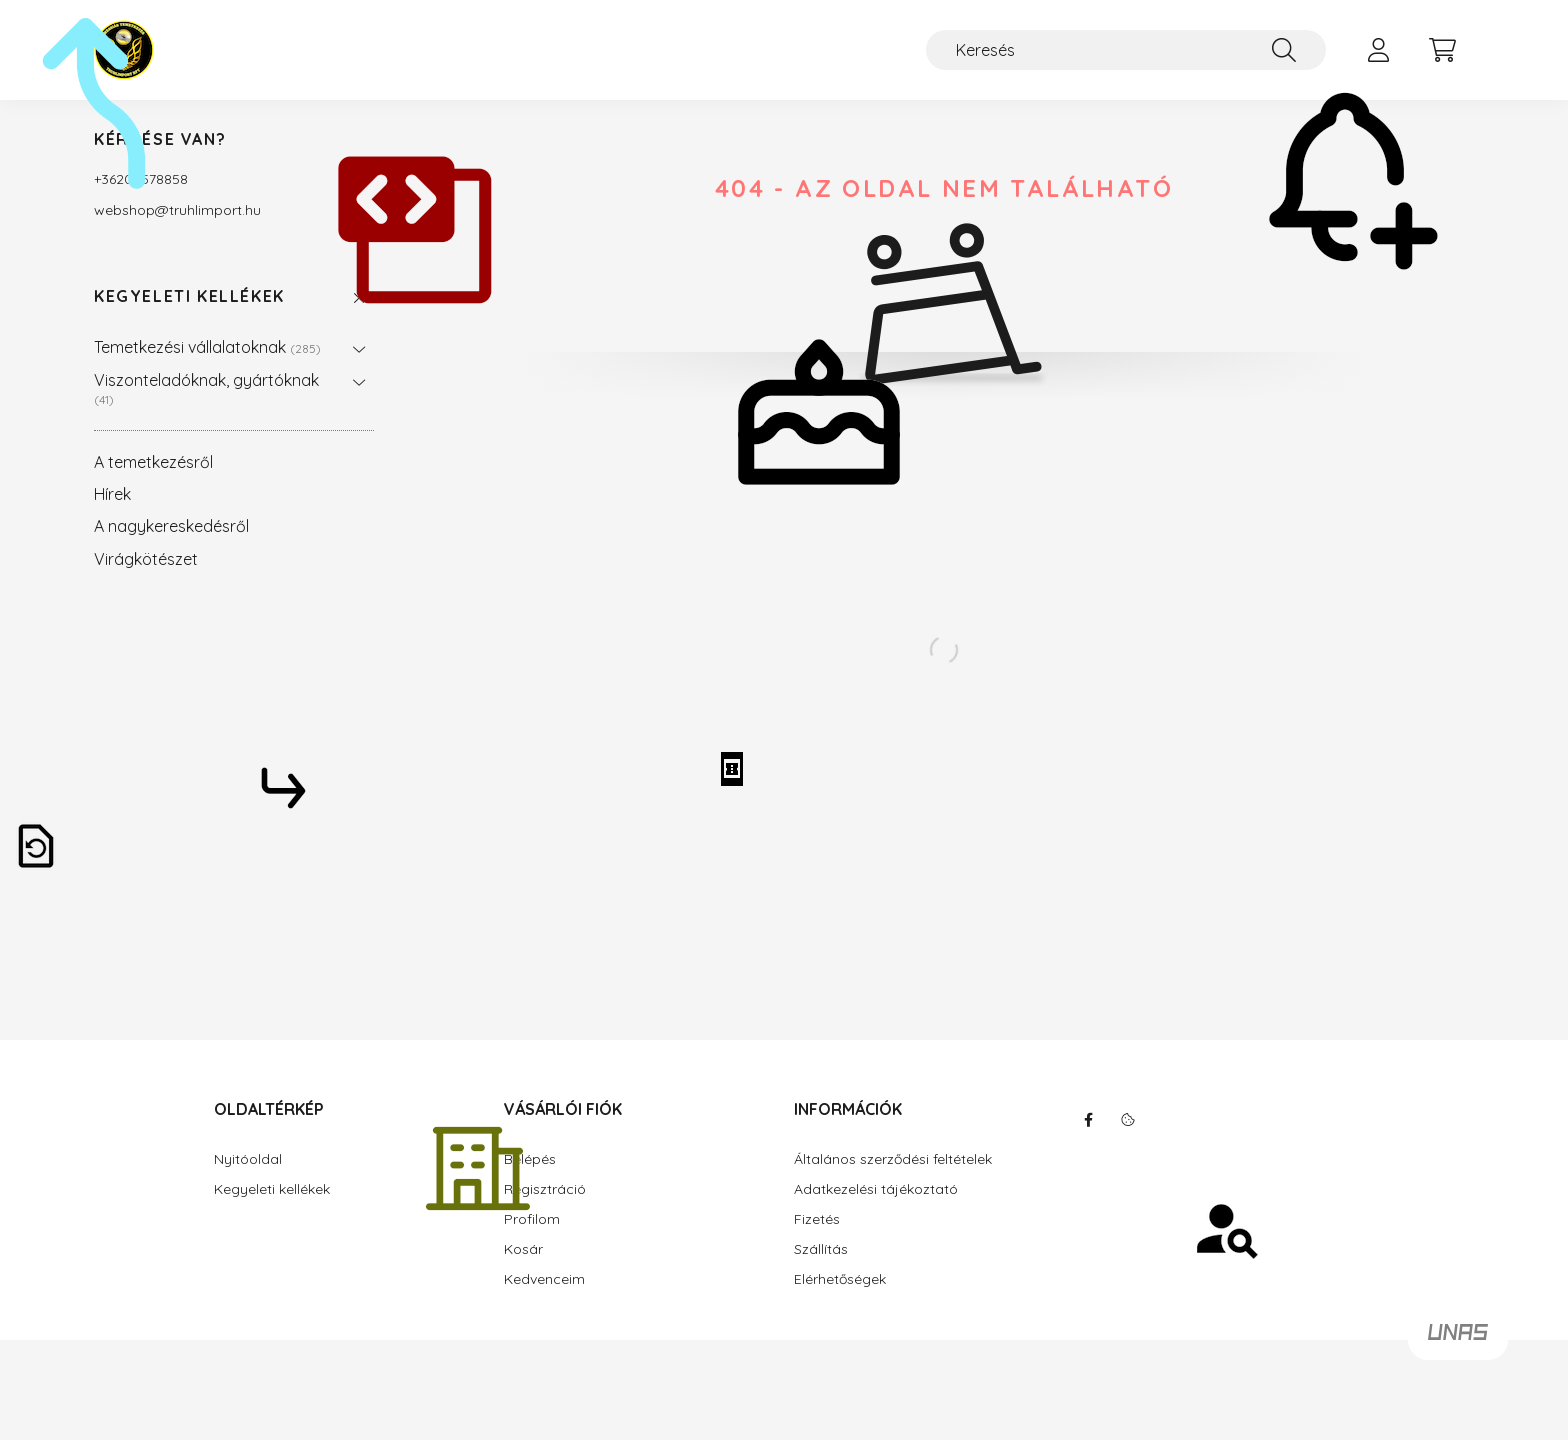 This screenshot has width=1568, height=1440. Describe the element at coordinates (282, 788) in the screenshot. I see `navigate to sub-item or nested content` at that location.